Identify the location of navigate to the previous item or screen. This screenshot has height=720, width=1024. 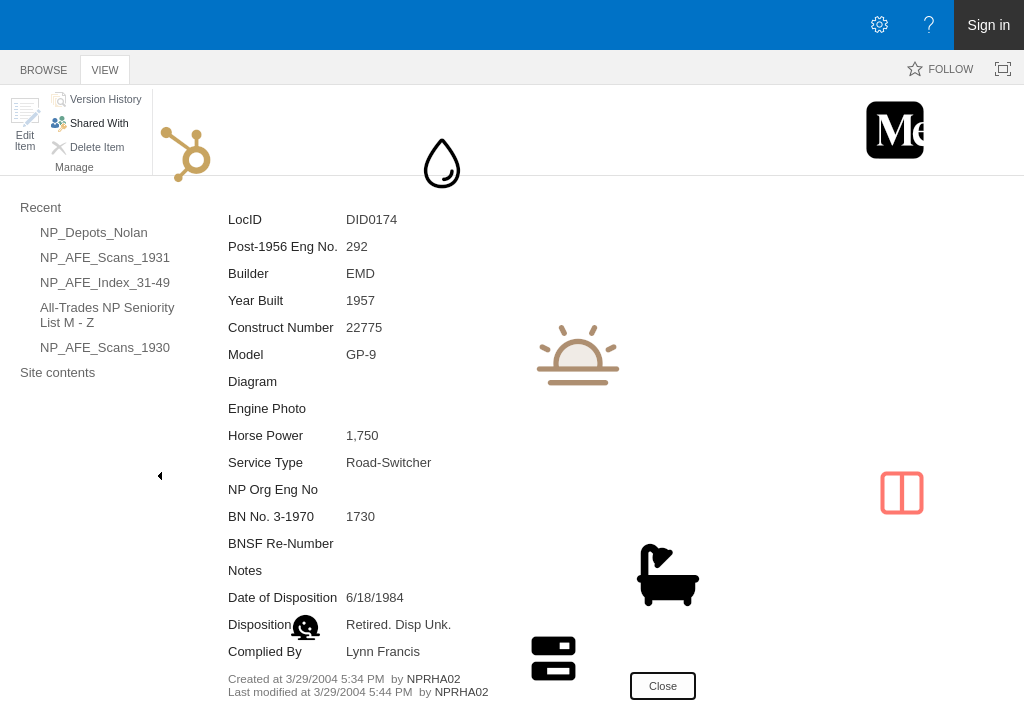
(160, 476).